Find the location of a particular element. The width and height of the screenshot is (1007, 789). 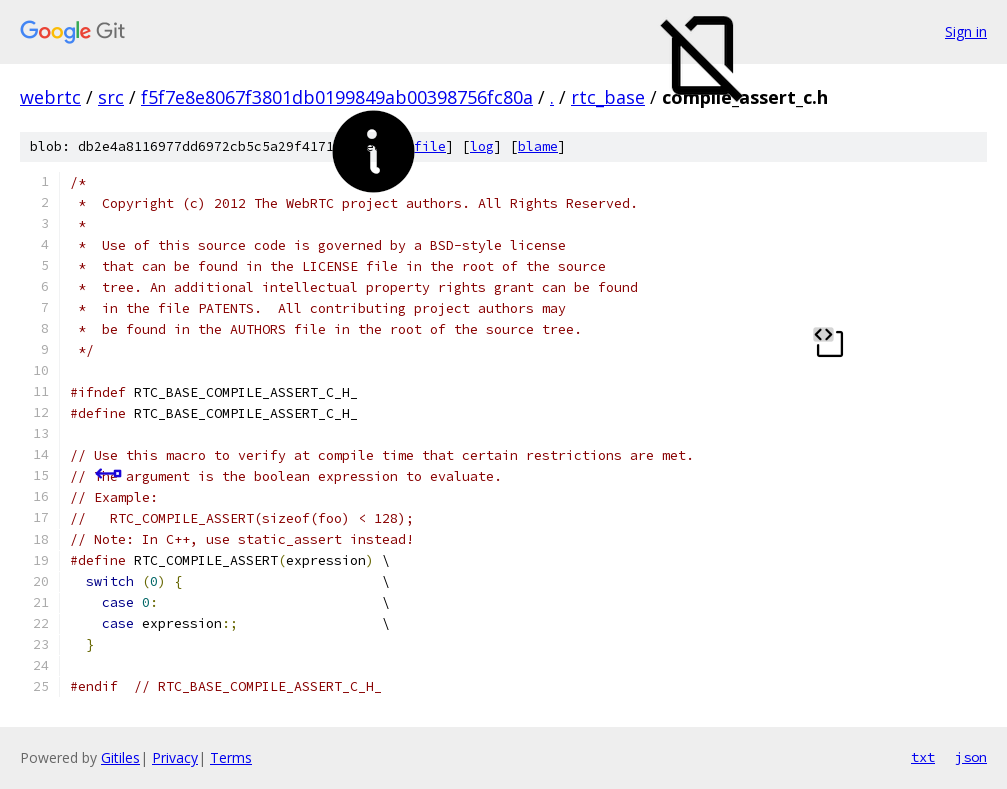

insert a code block or snippet is located at coordinates (830, 344).